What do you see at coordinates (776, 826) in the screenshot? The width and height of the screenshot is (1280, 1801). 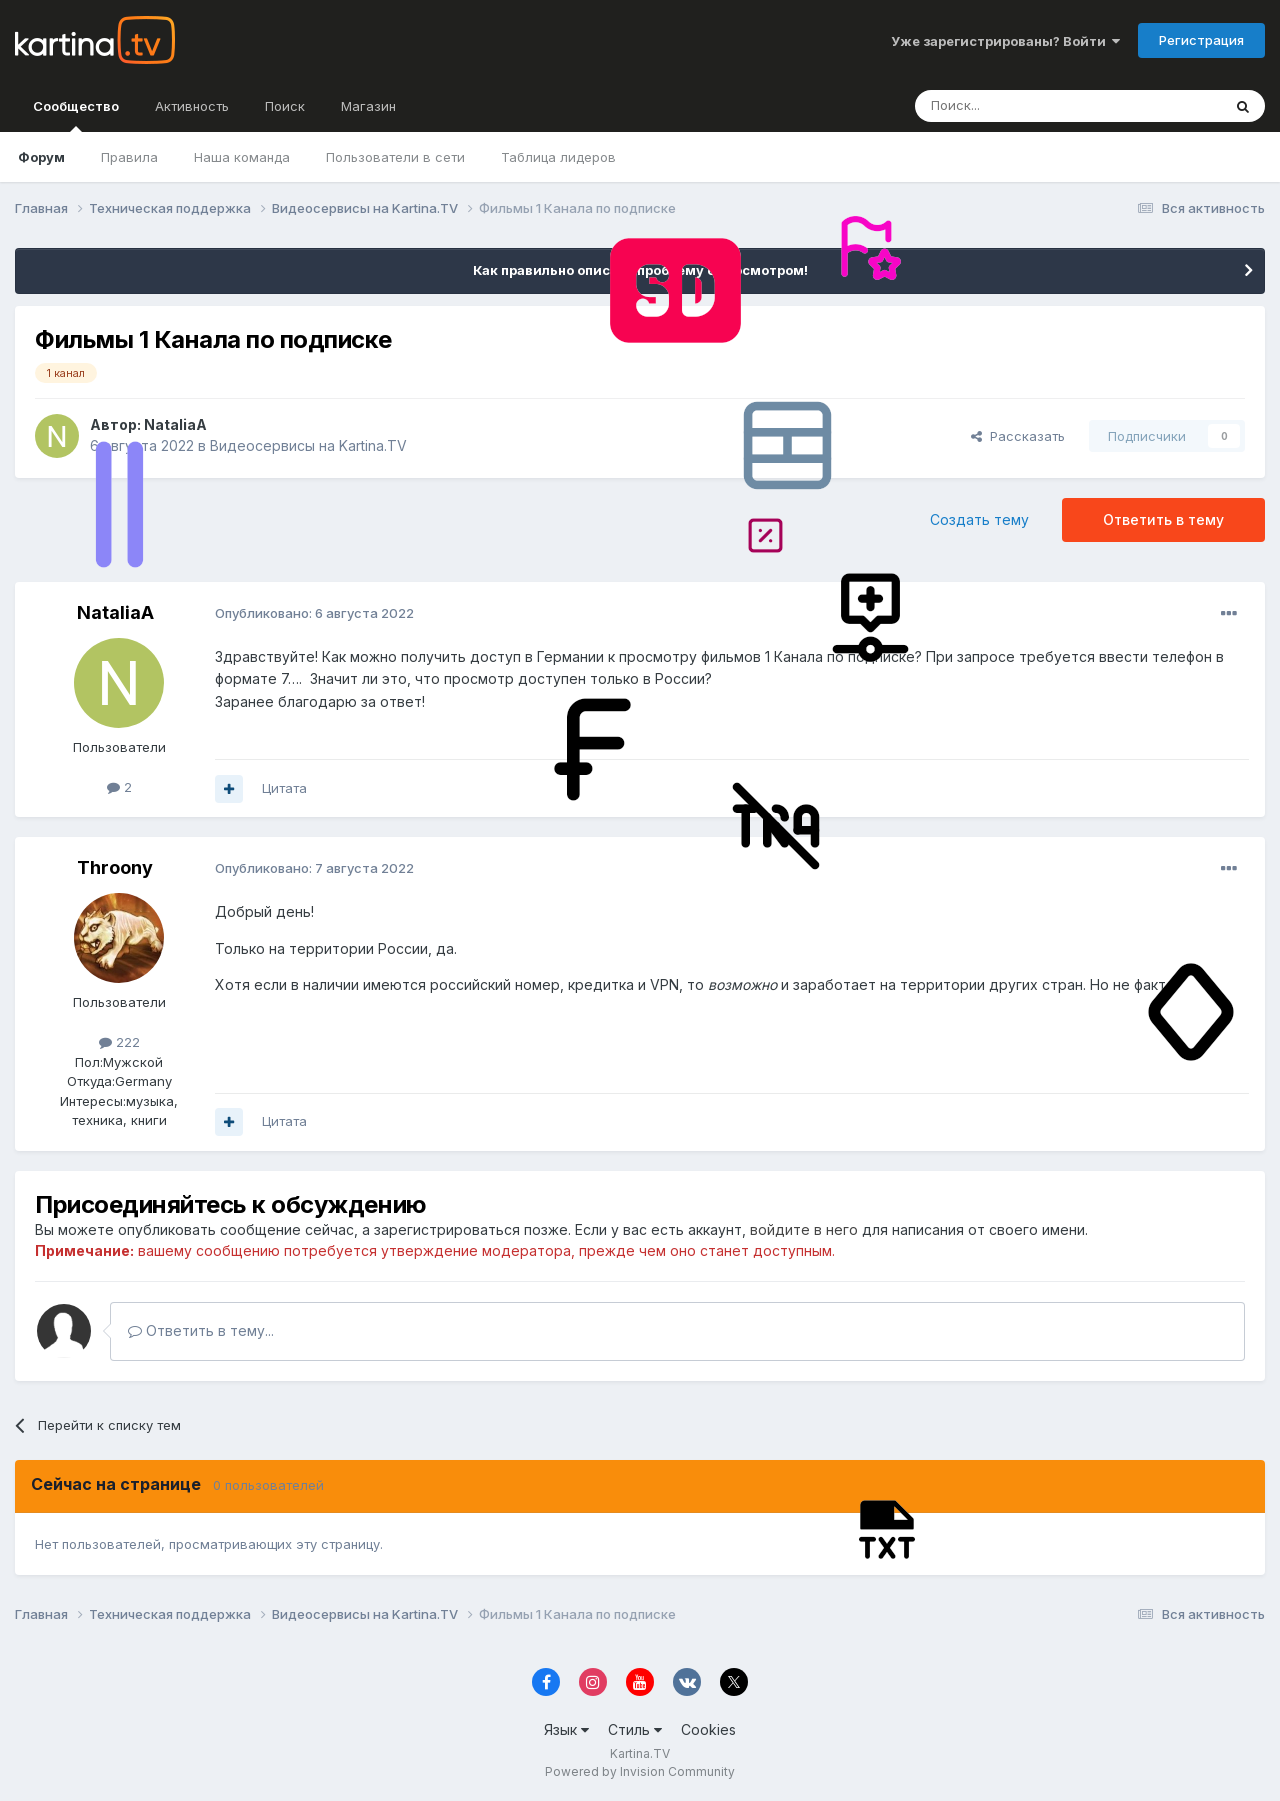 I see `disable HTTP trace requests` at bounding box center [776, 826].